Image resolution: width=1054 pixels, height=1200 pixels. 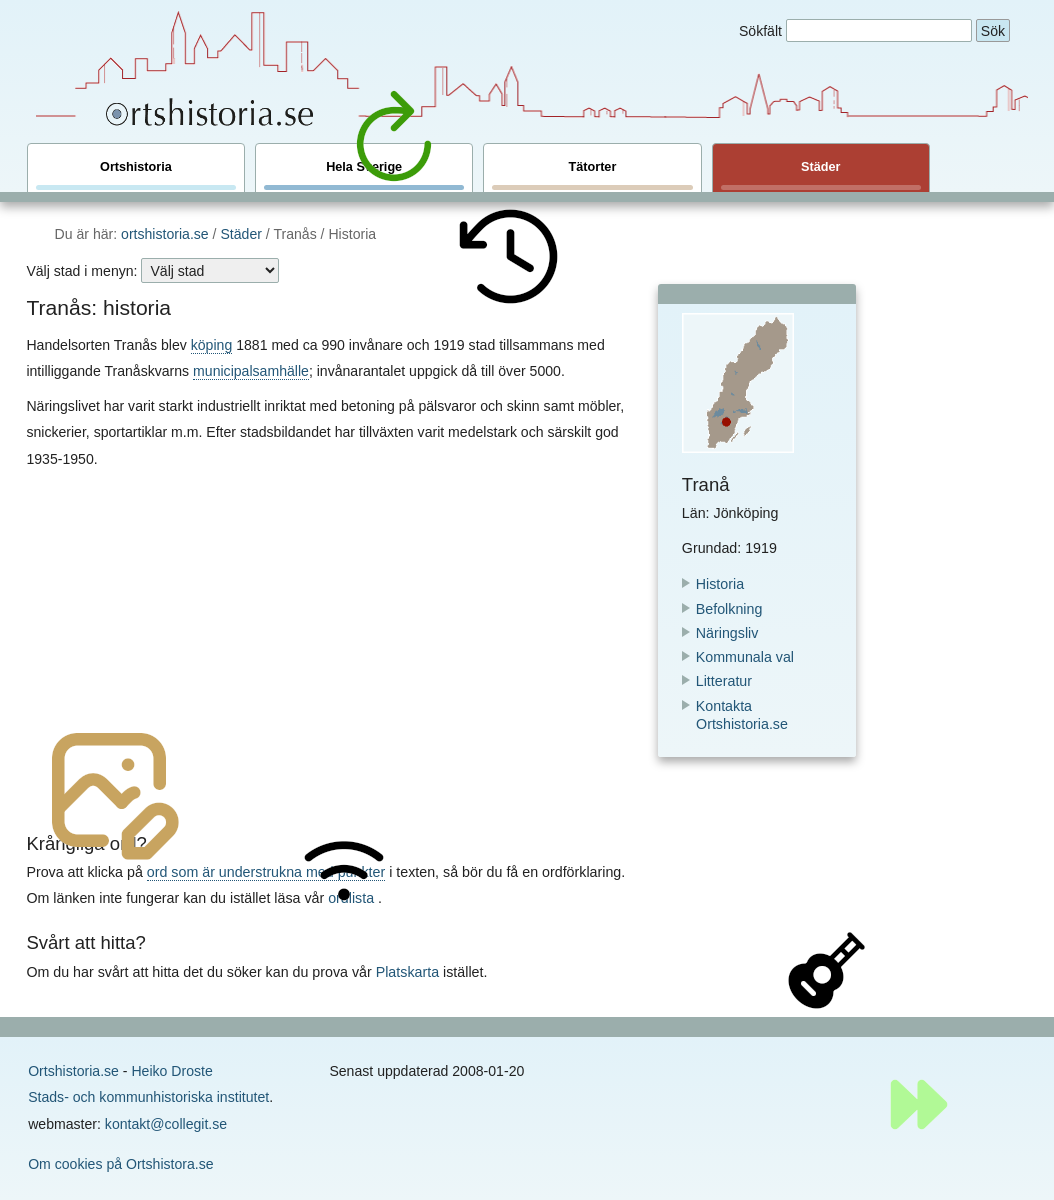 I want to click on skip to the next track, so click(x=915, y=1104).